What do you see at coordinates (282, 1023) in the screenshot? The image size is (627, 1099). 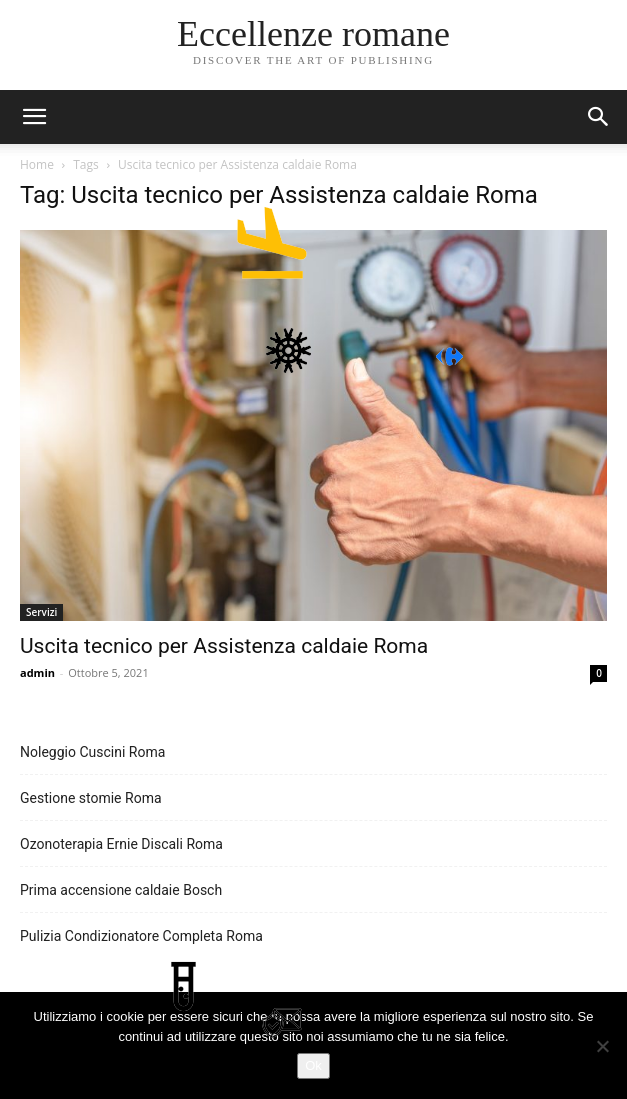 I see `access SimpleLogin email alias service` at bounding box center [282, 1023].